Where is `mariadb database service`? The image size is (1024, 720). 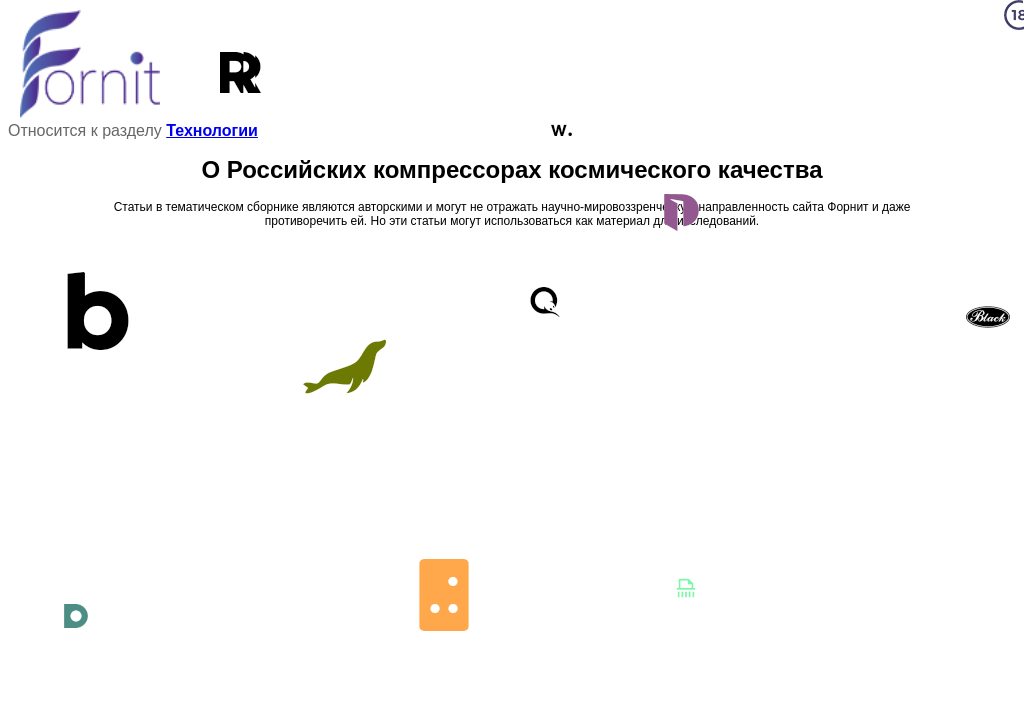 mariadb database service is located at coordinates (344, 366).